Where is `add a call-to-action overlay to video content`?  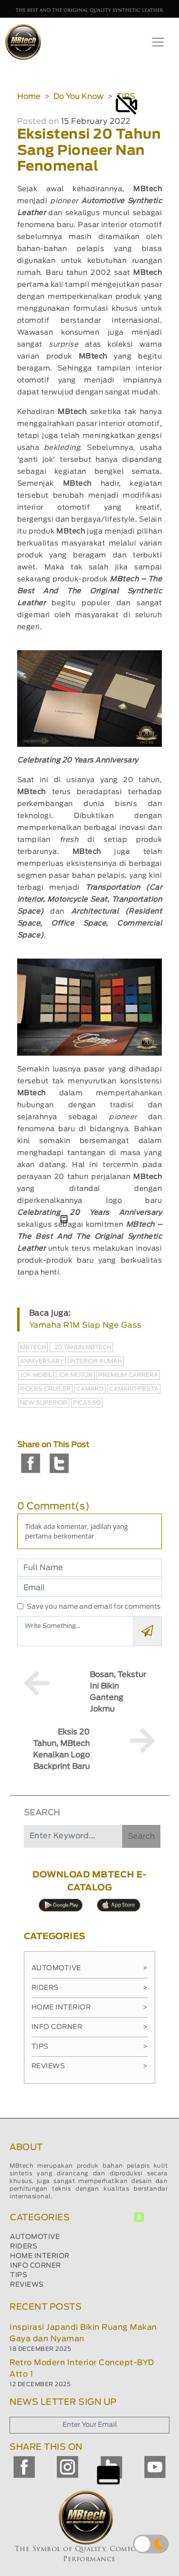
add a call-to-action overlay to video content is located at coordinates (108, 2475).